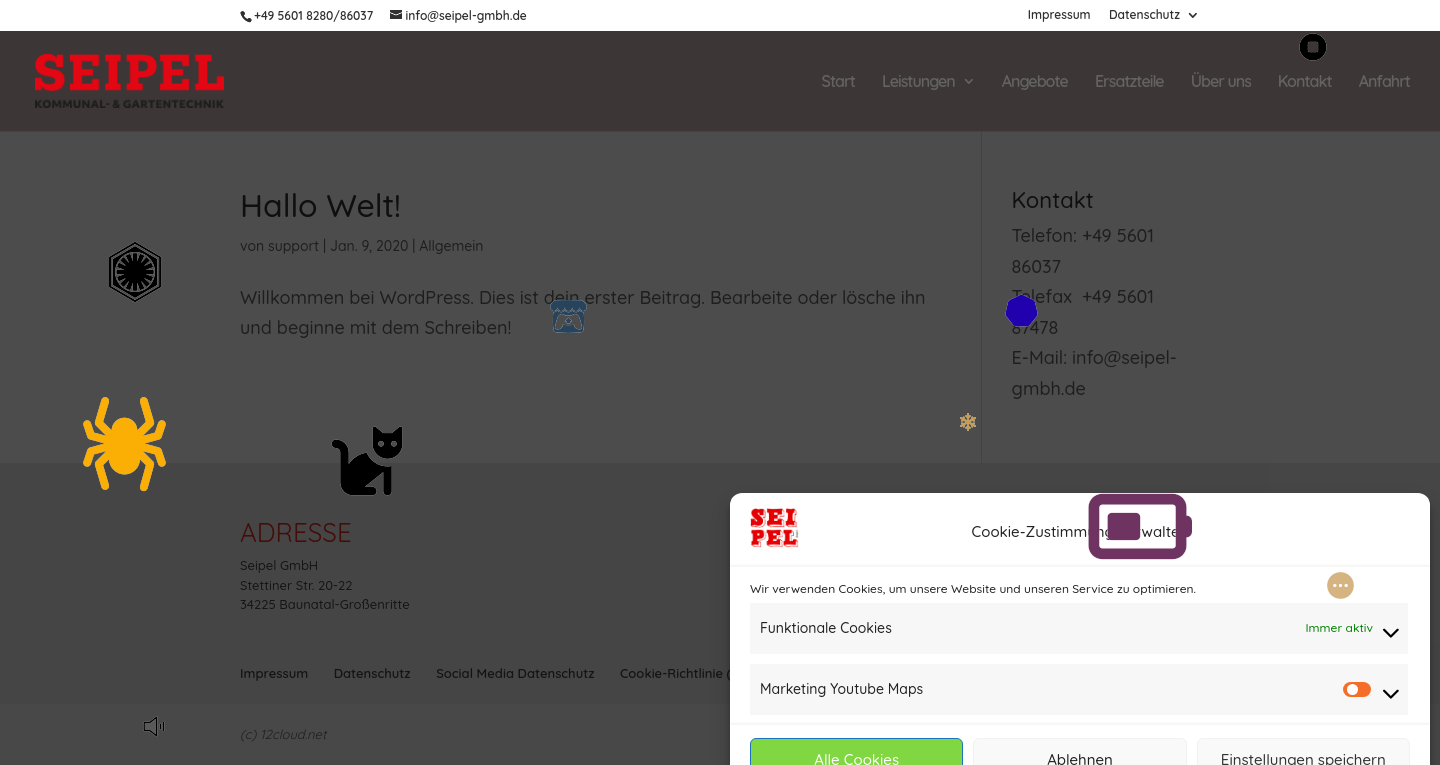 The width and height of the screenshot is (1440, 765). I want to click on a seven-sided shape indicator or badge container, so click(1021, 311).